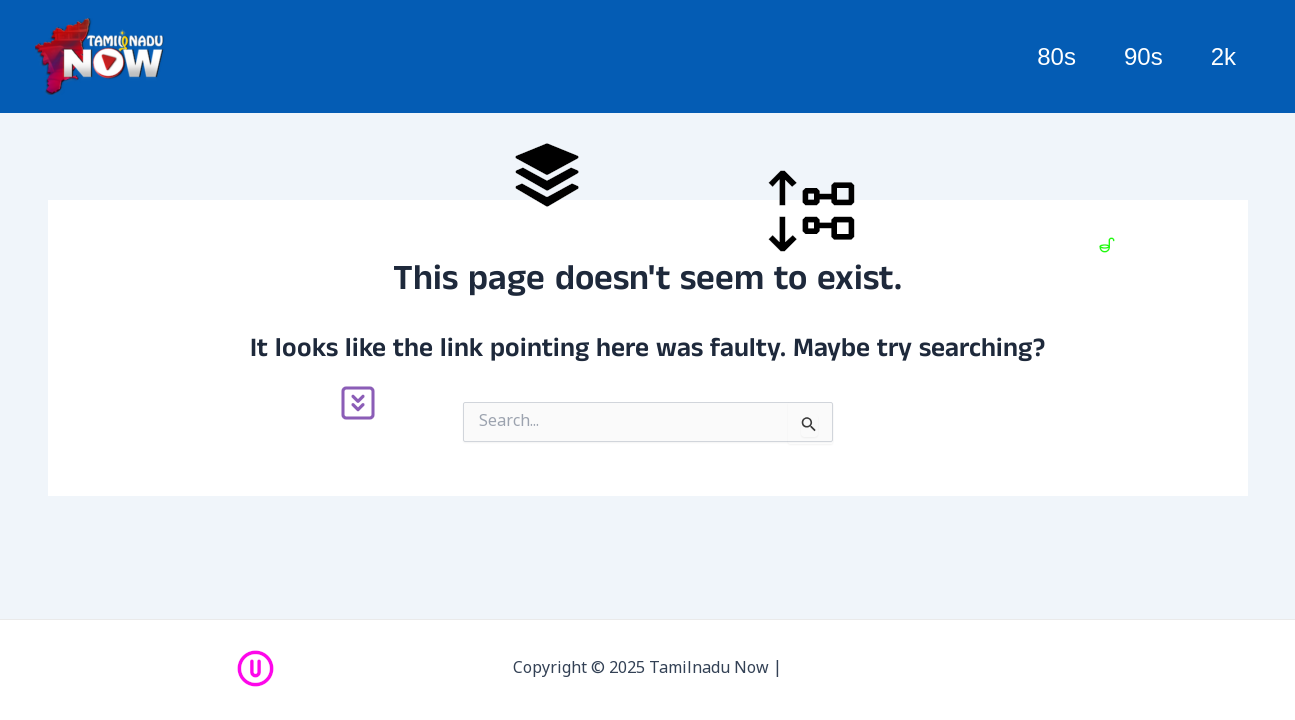 The image size is (1295, 720). Describe the element at coordinates (1107, 245) in the screenshot. I see `access cooking or recipe features` at that location.